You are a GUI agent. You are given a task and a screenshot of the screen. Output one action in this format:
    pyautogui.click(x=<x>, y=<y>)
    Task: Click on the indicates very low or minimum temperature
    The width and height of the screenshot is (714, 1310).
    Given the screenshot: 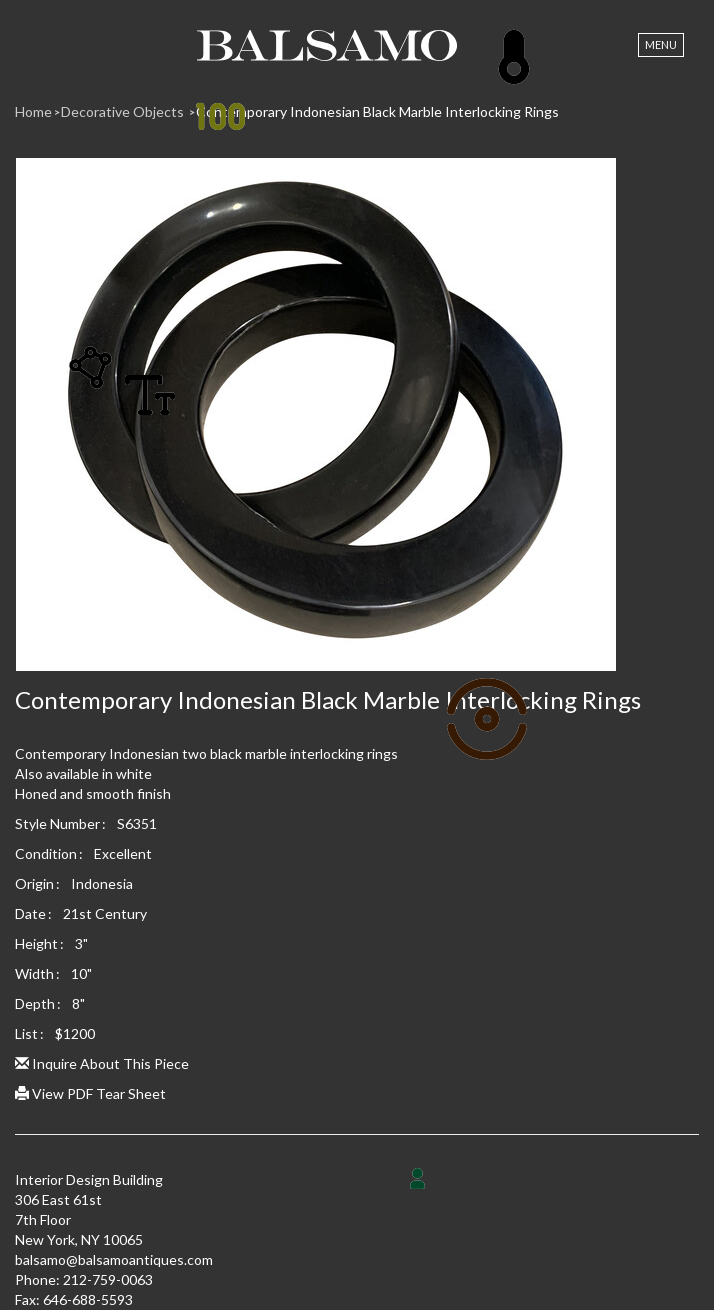 What is the action you would take?
    pyautogui.click(x=514, y=57)
    